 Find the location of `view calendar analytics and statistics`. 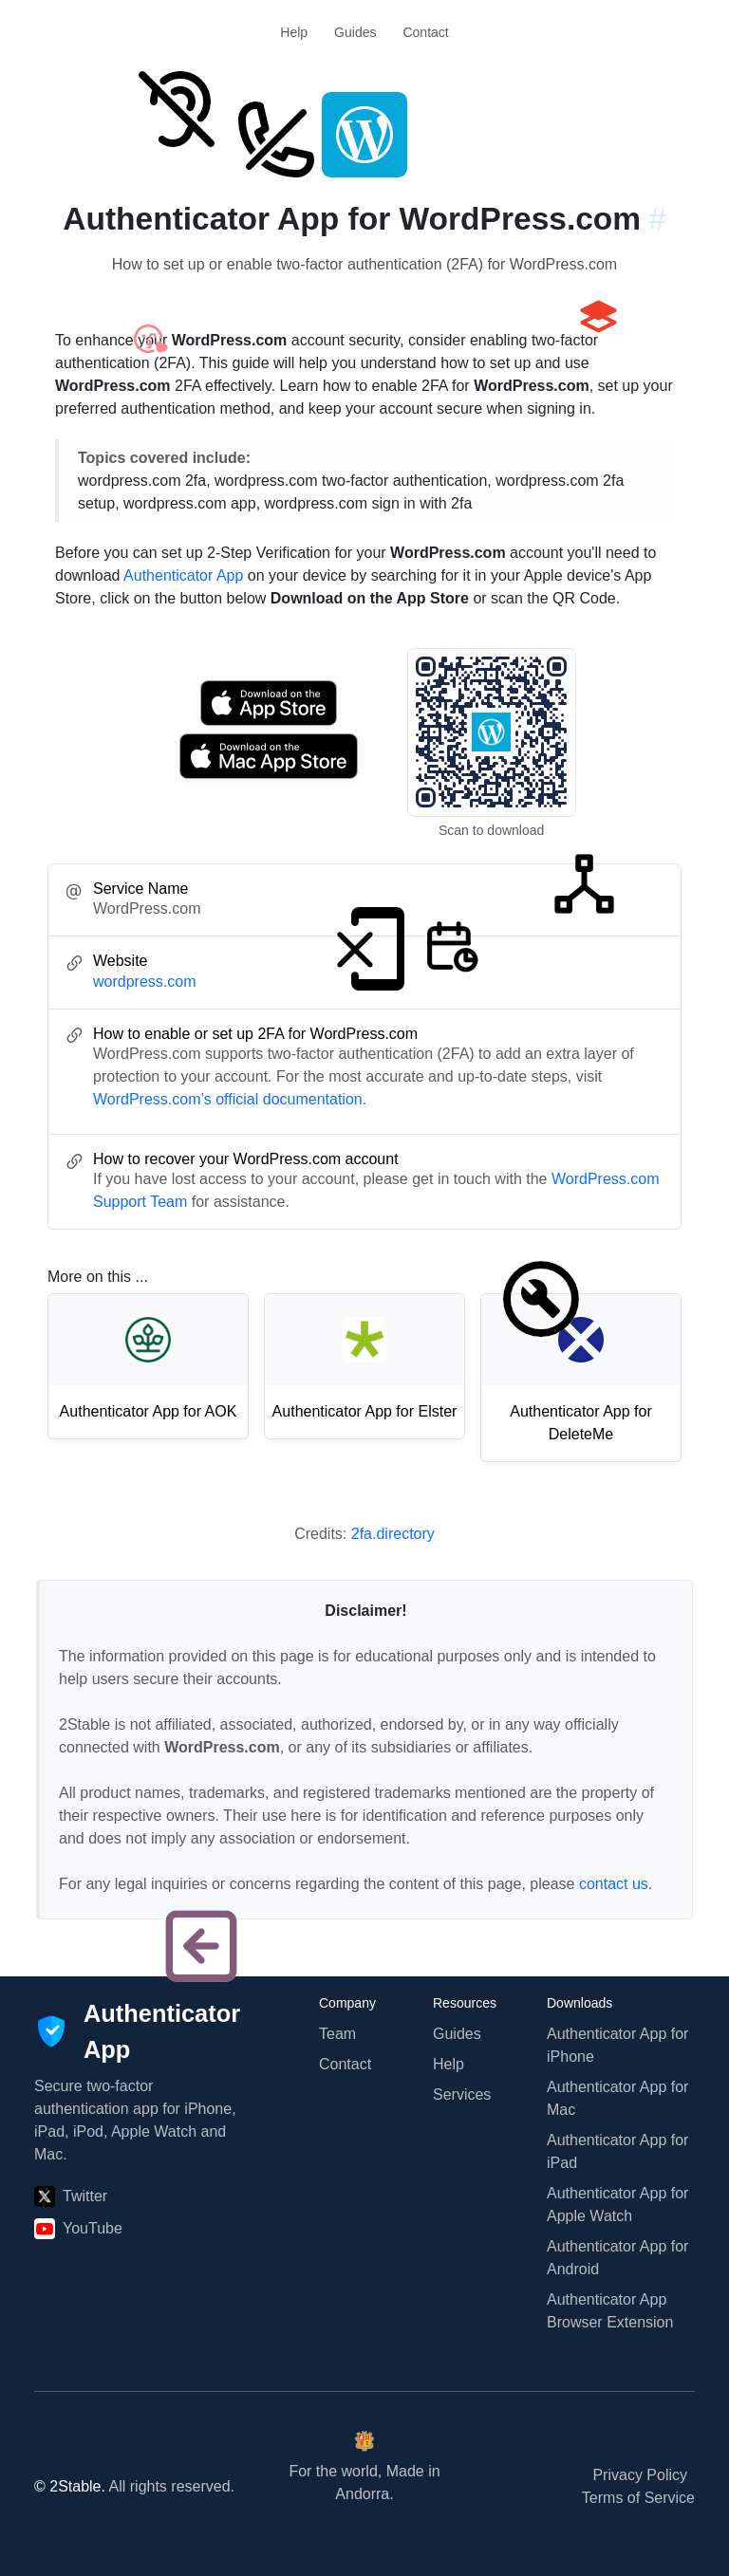

view calendar analytics and statistics is located at coordinates (451, 945).